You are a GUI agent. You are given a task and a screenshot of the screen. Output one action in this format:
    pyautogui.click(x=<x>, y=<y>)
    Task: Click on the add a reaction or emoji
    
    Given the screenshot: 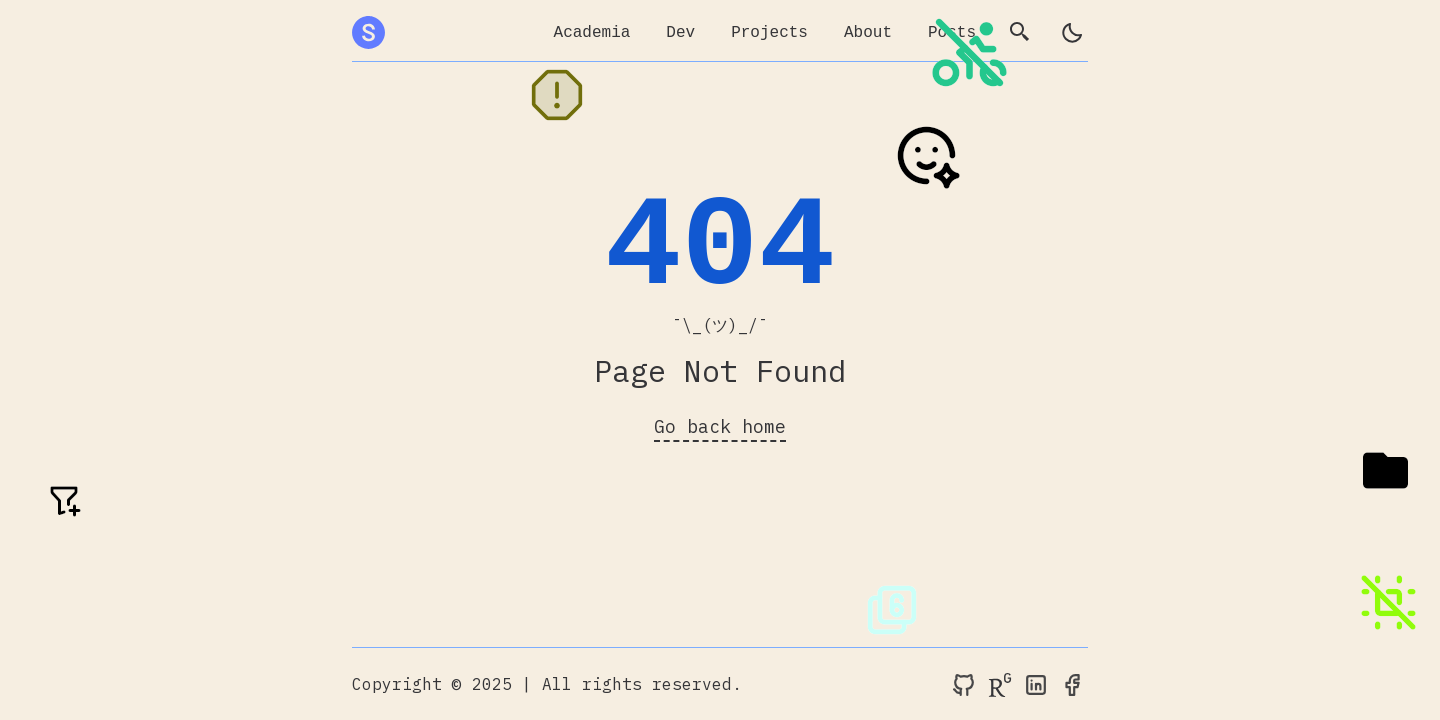 What is the action you would take?
    pyautogui.click(x=926, y=155)
    